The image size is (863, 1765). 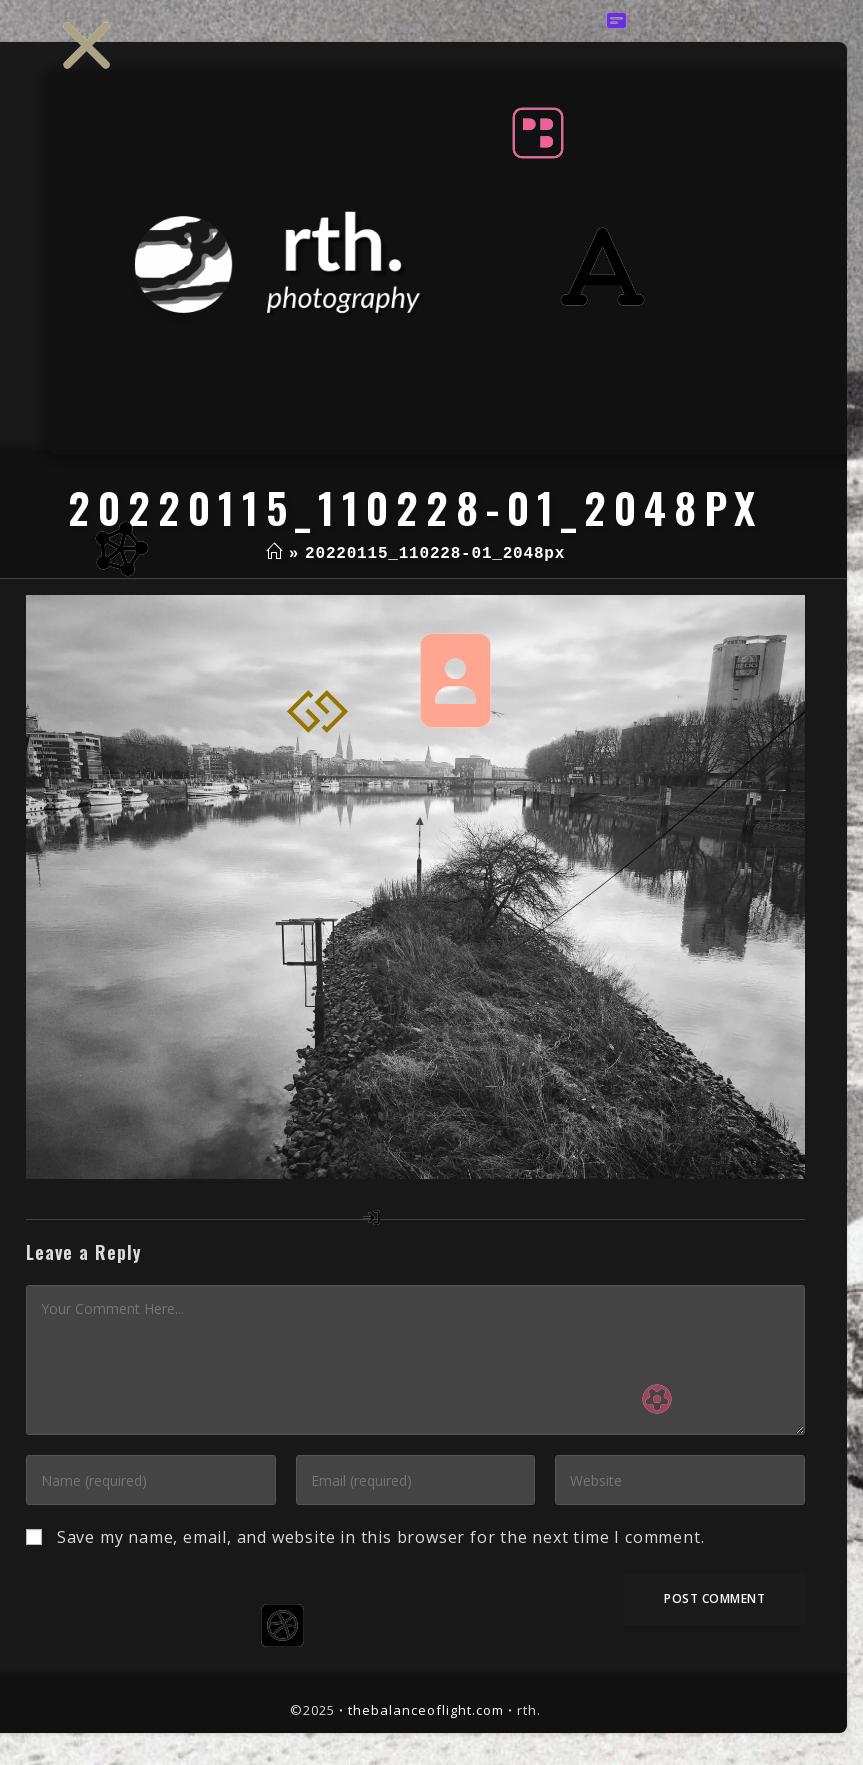 What do you see at coordinates (86, 45) in the screenshot?
I see `close a window or dialog` at bounding box center [86, 45].